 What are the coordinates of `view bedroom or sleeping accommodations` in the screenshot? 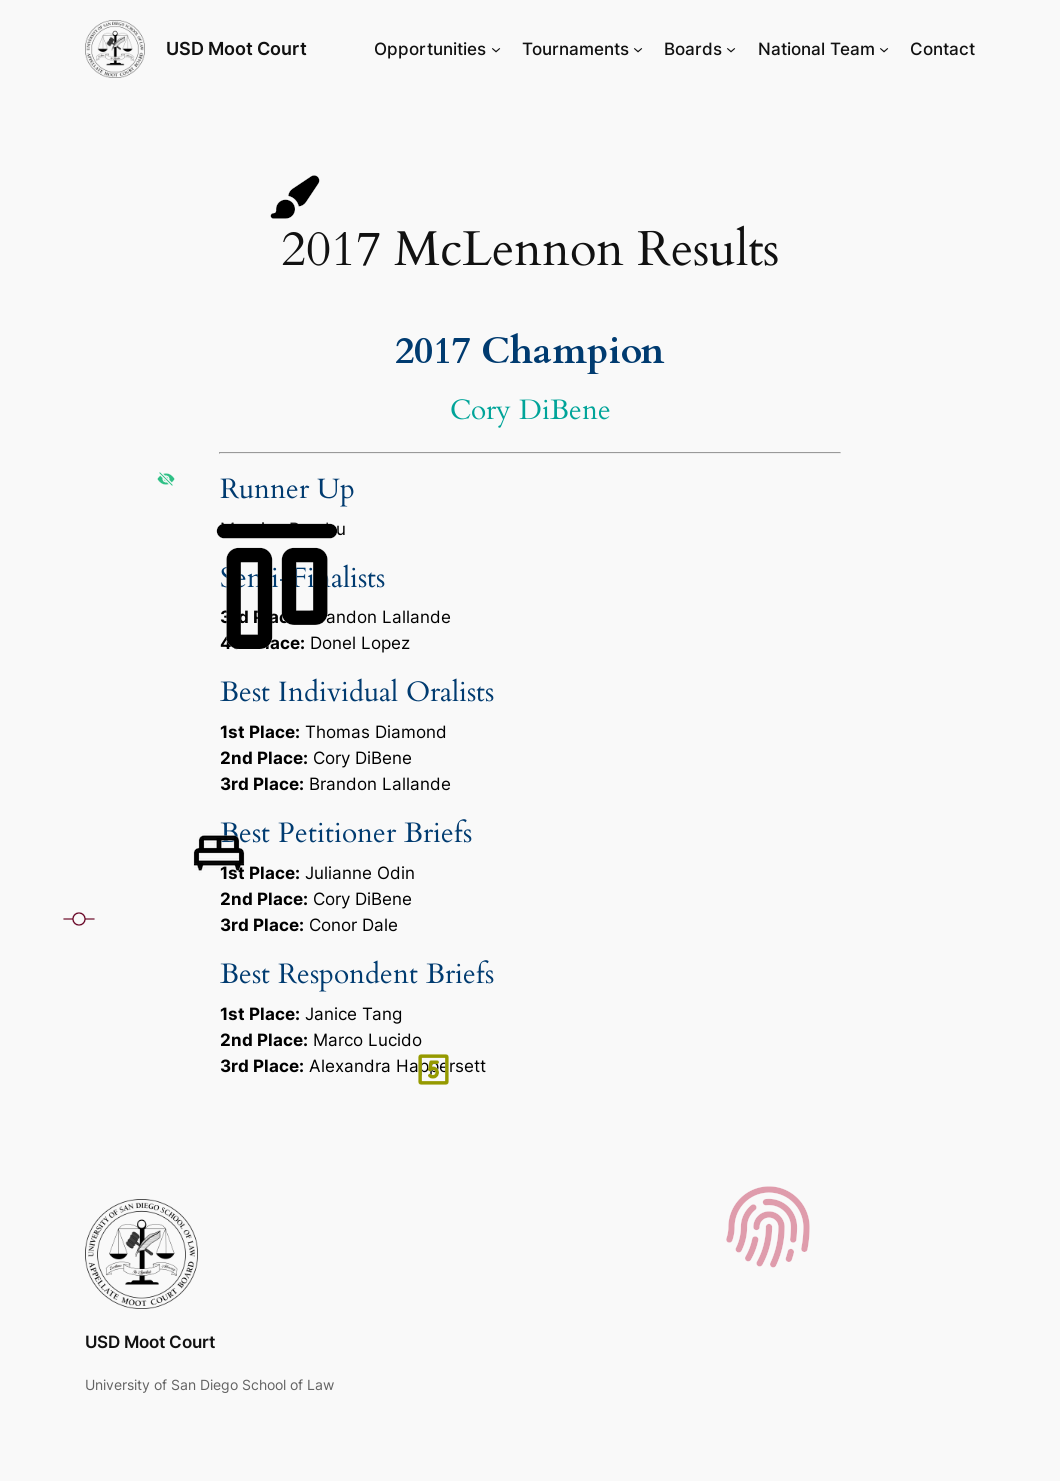 It's located at (219, 853).